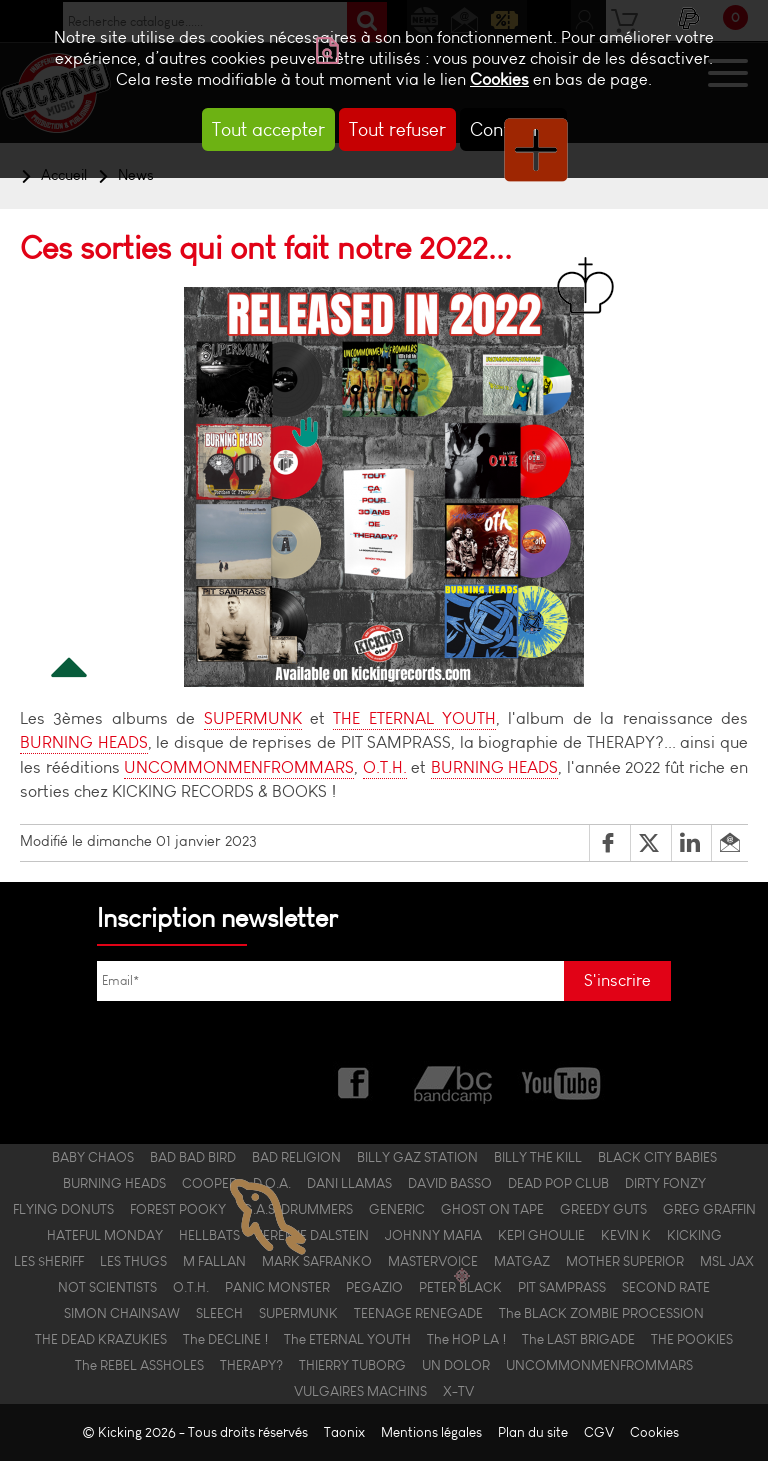  What do you see at coordinates (266, 1215) in the screenshot?
I see `connect to mysql database` at bounding box center [266, 1215].